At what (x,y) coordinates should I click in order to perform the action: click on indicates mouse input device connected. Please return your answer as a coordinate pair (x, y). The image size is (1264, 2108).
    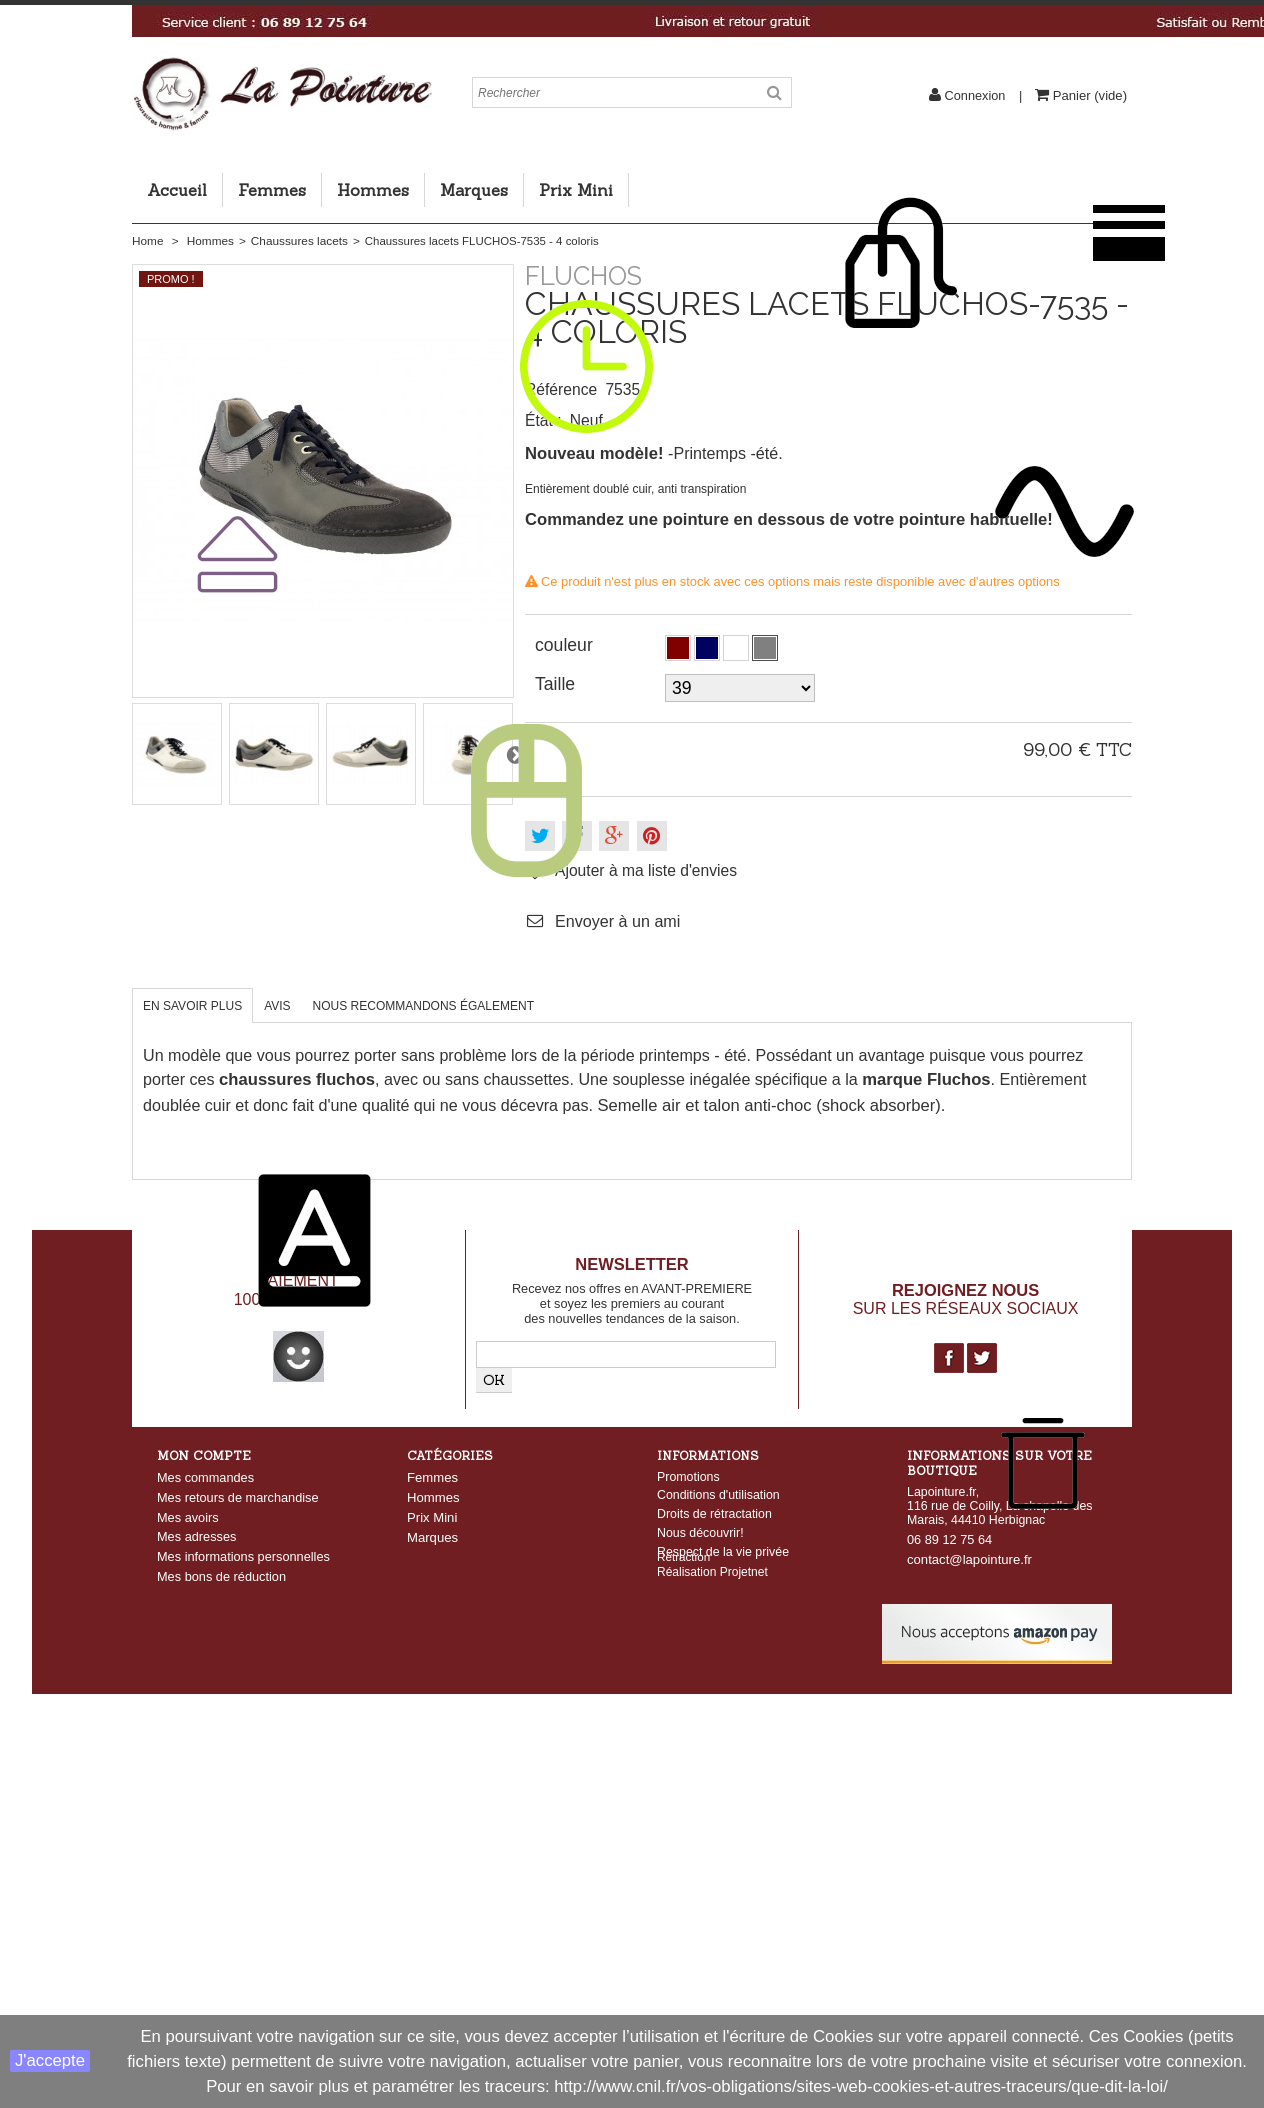
    Looking at the image, I should click on (526, 800).